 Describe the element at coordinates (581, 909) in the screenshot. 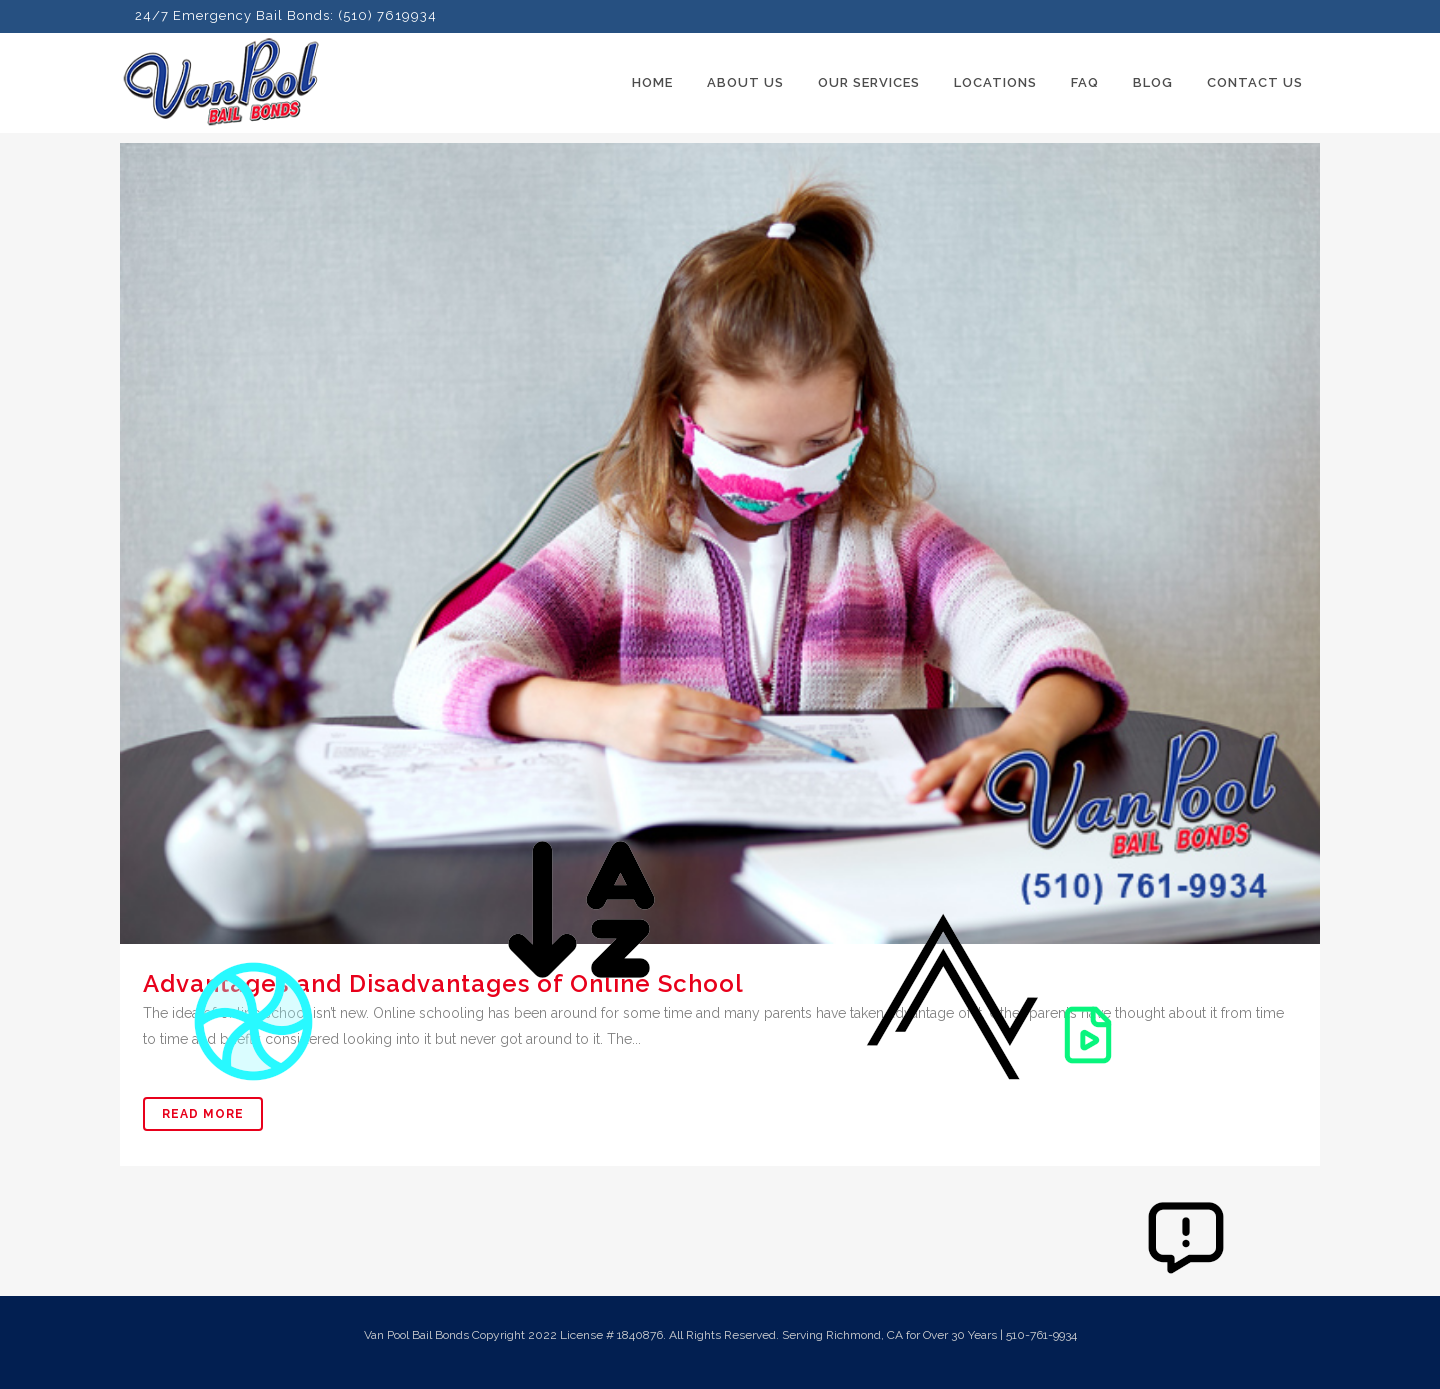

I see `sort items alphabetically from A to Z` at that location.